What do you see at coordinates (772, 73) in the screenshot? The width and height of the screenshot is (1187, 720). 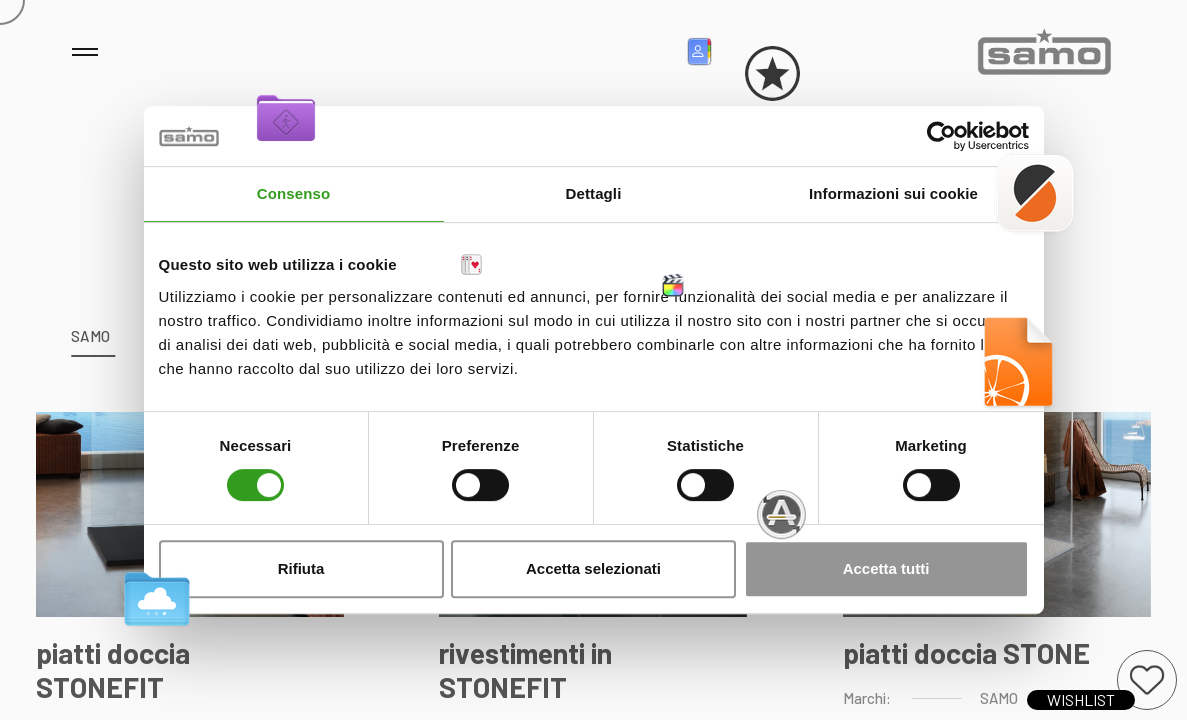 I see `set default applications for file types` at bounding box center [772, 73].